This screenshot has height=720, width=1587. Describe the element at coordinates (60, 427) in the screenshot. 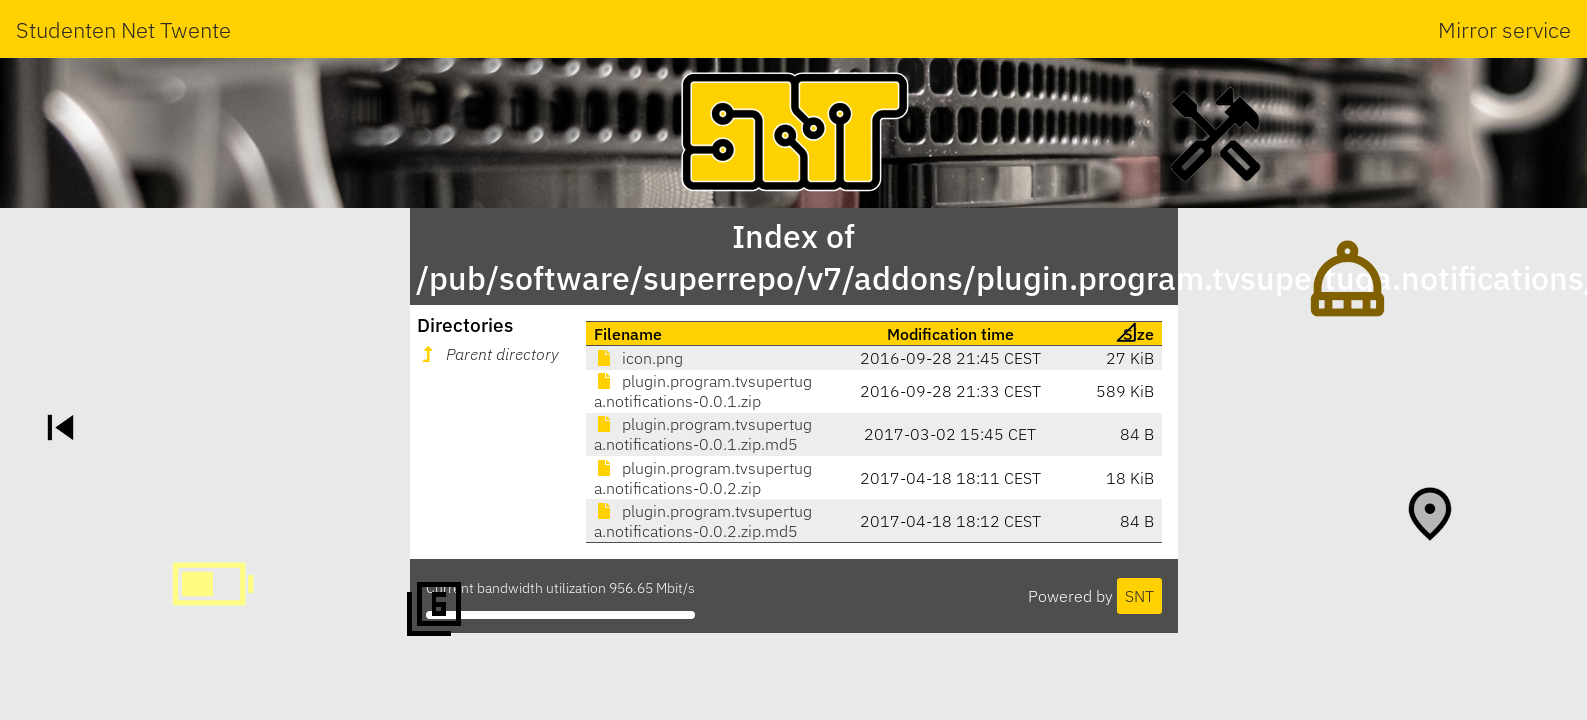

I see `skip to previous track` at that location.